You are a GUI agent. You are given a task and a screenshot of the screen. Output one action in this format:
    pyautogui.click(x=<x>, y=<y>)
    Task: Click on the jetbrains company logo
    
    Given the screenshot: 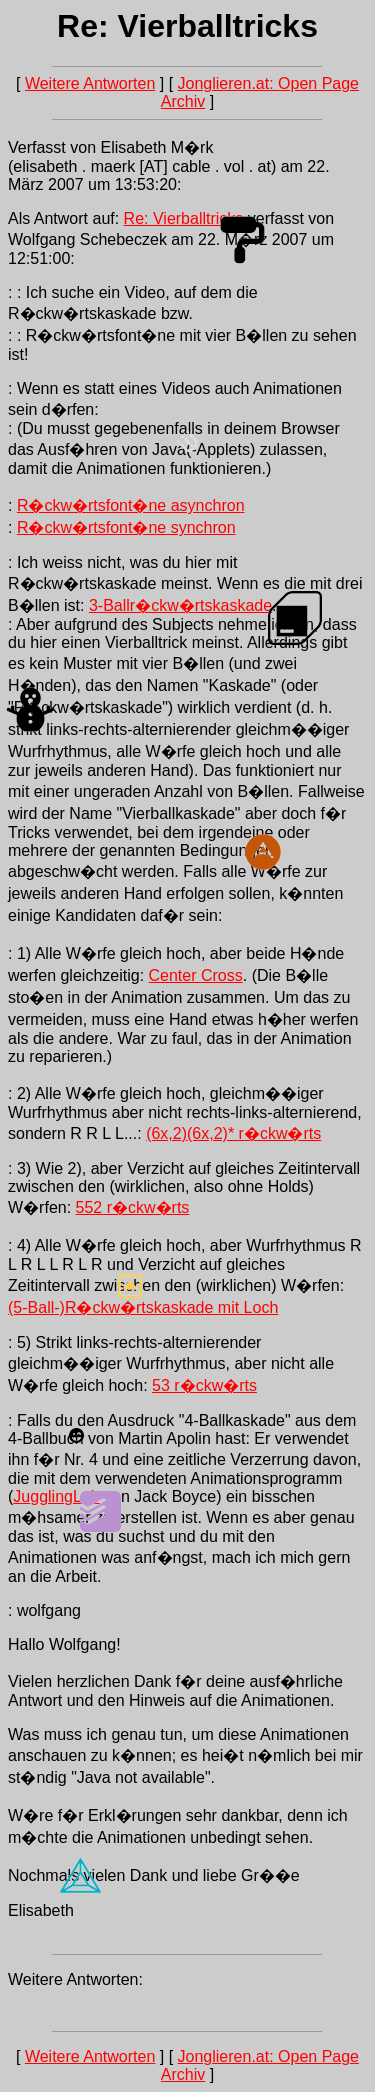 What is the action you would take?
    pyautogui.click(x=295, y=618)
    